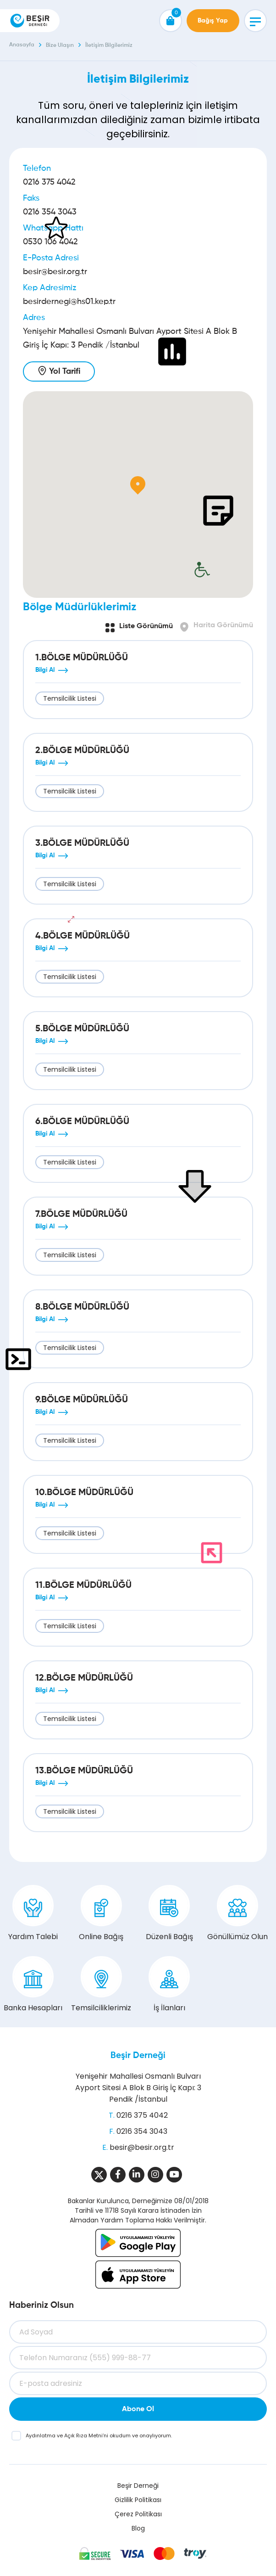 This screenshot has height=2576, width=276. What do you see at coordinates (18, 1359) in the screenshot?
I see `open the command line terminal` at bounding box center [18, 1359].